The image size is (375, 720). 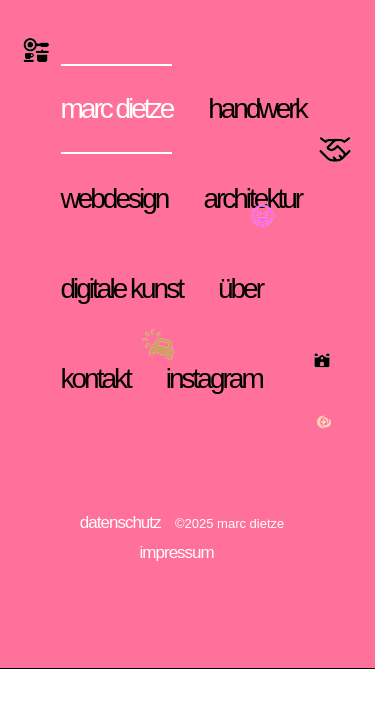 I want to click on report a car accident or collision, so click(x=158, y=345).